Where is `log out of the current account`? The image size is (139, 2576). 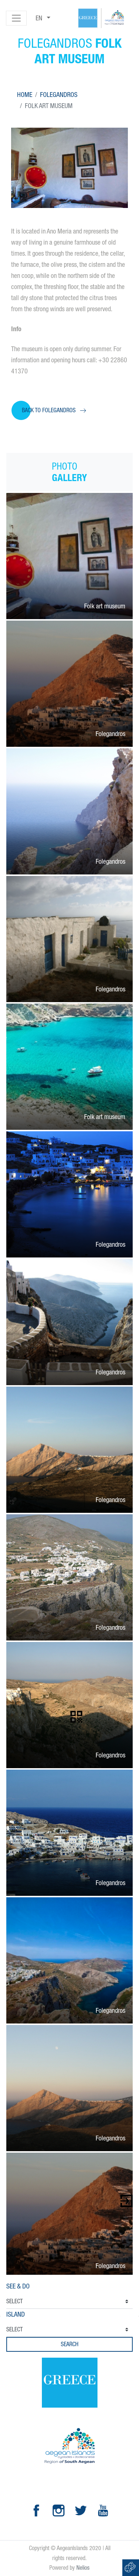 log out of the current account is located at coordinates (126, 2201).